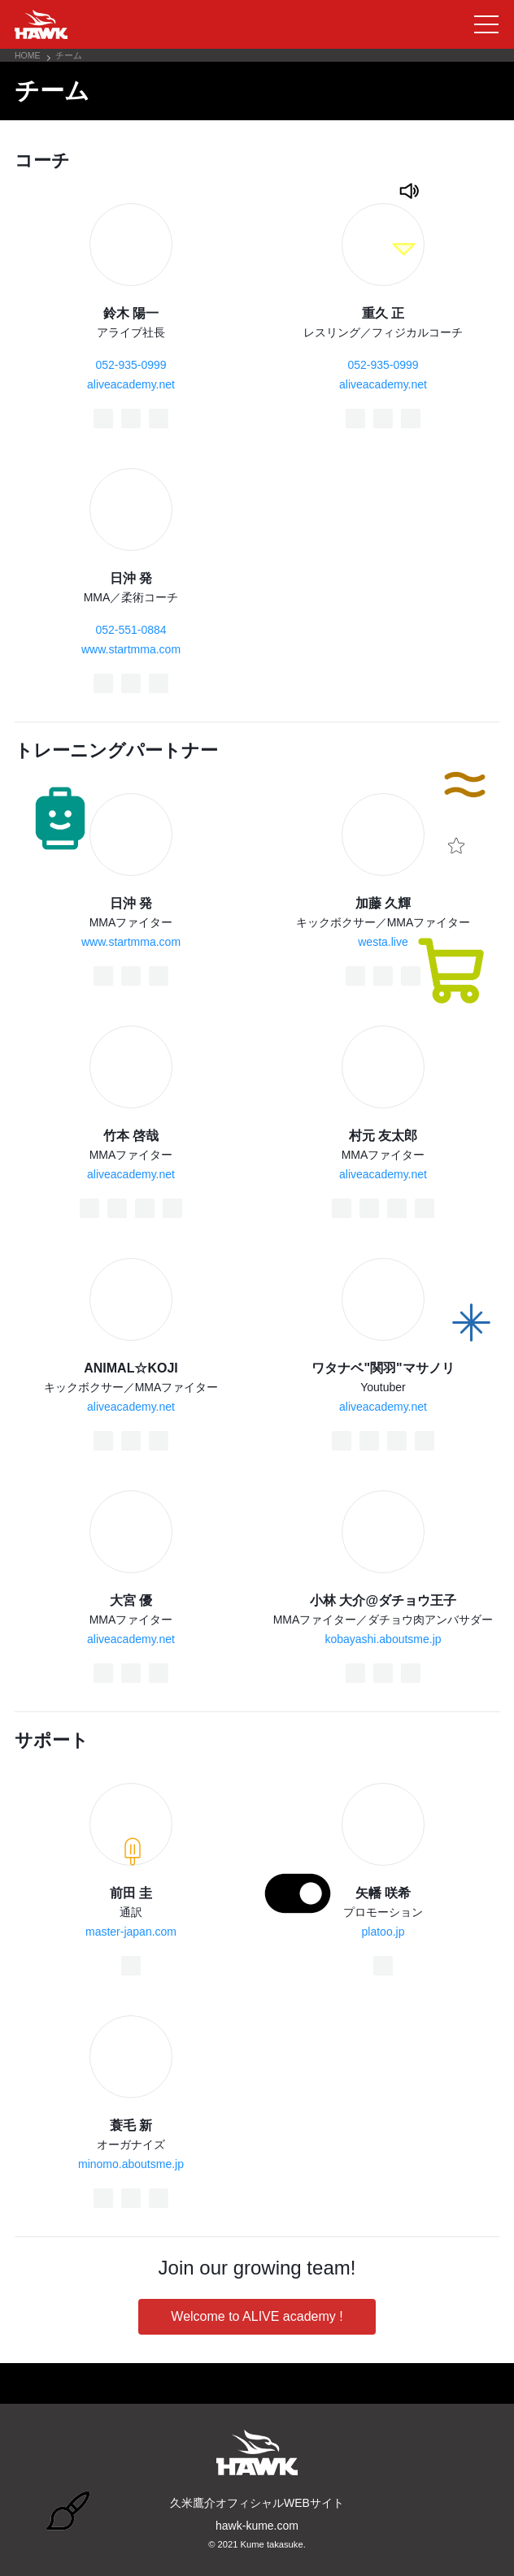 The image size is (514, 2576). What do you see at coordinates (60, 818) in the screenshot?
I see `indicates a playful or fun mode` at bounding box center [60, 818].